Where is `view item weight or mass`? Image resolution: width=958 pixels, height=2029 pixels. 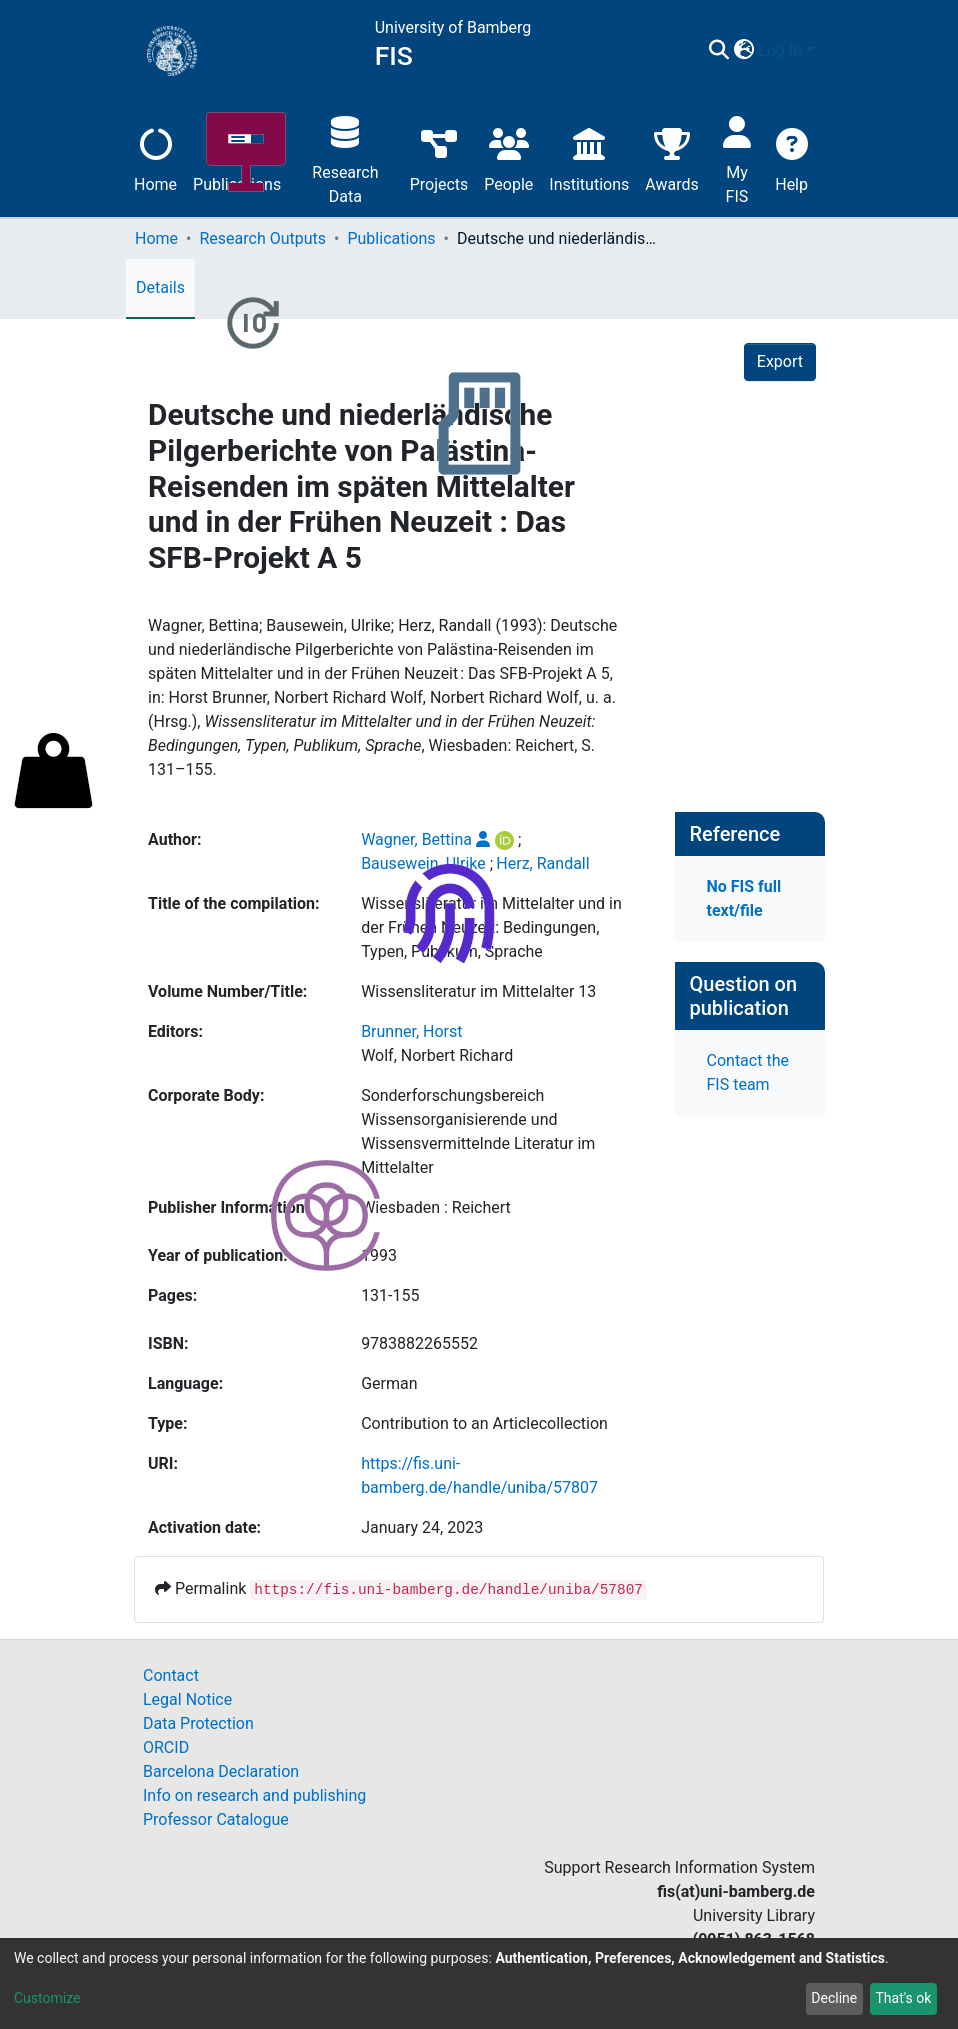 view item weight or mass is located at coordinates (53, 772).